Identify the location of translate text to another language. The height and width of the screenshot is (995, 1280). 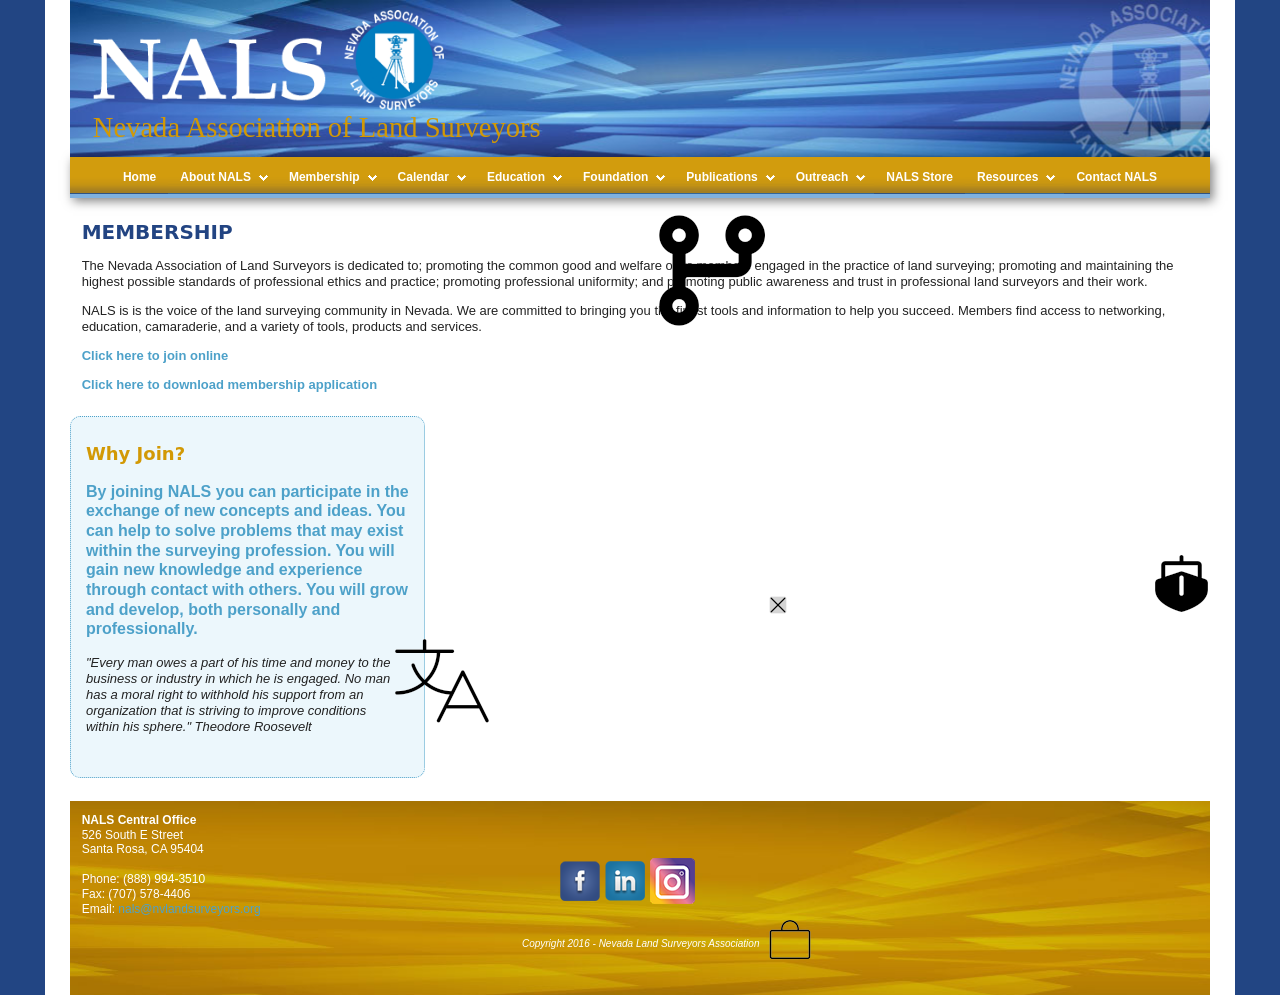
(438, 682).